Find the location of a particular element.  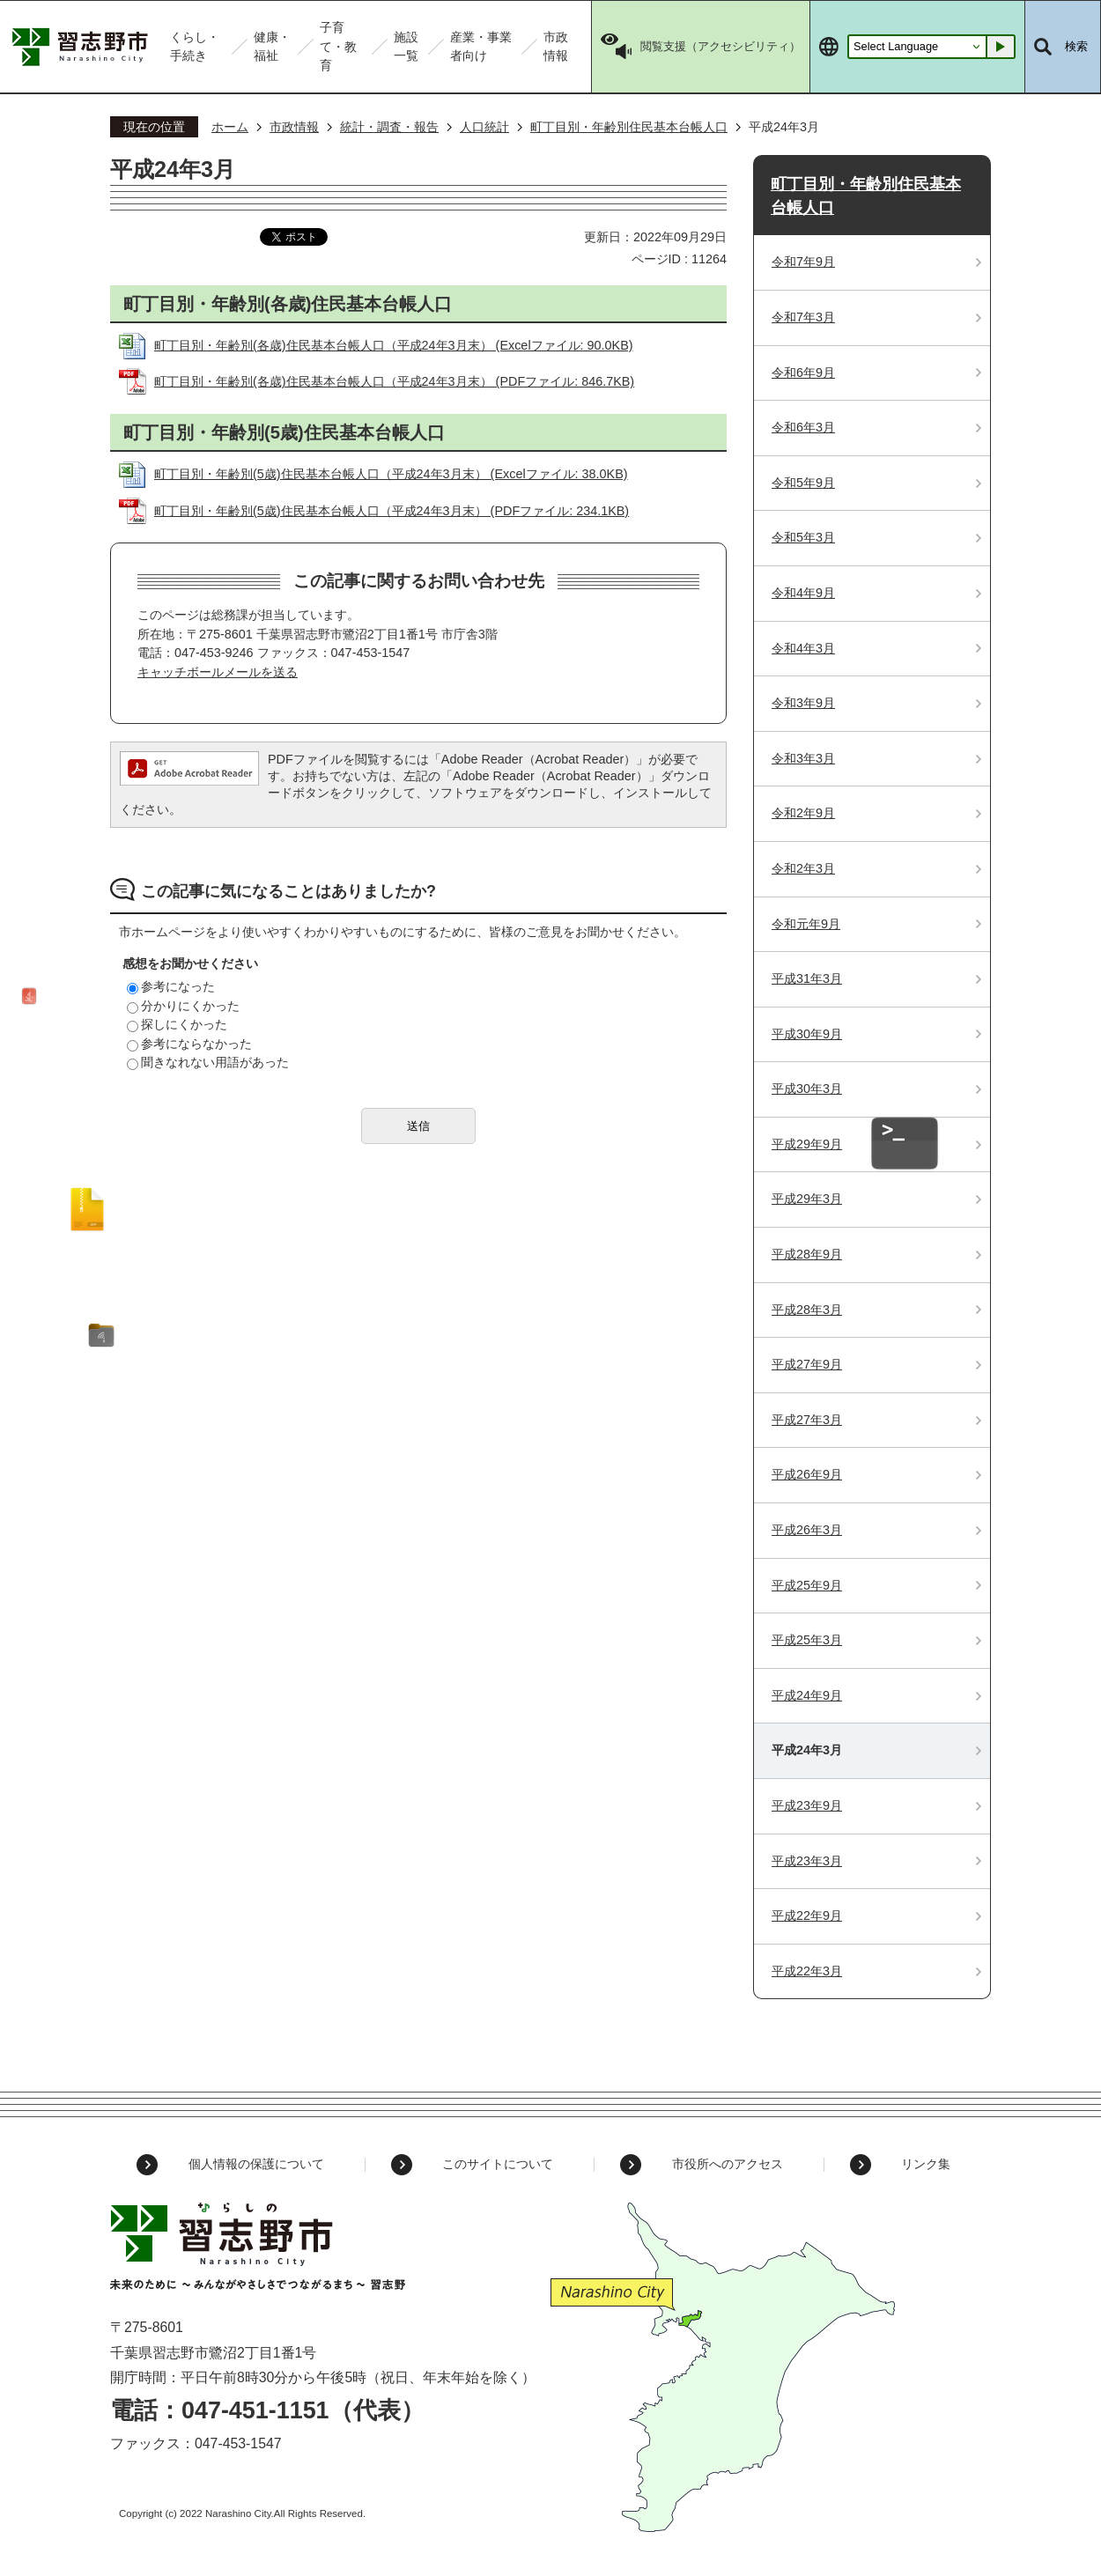

open the terminal application is located at coordinates (905, 1143).